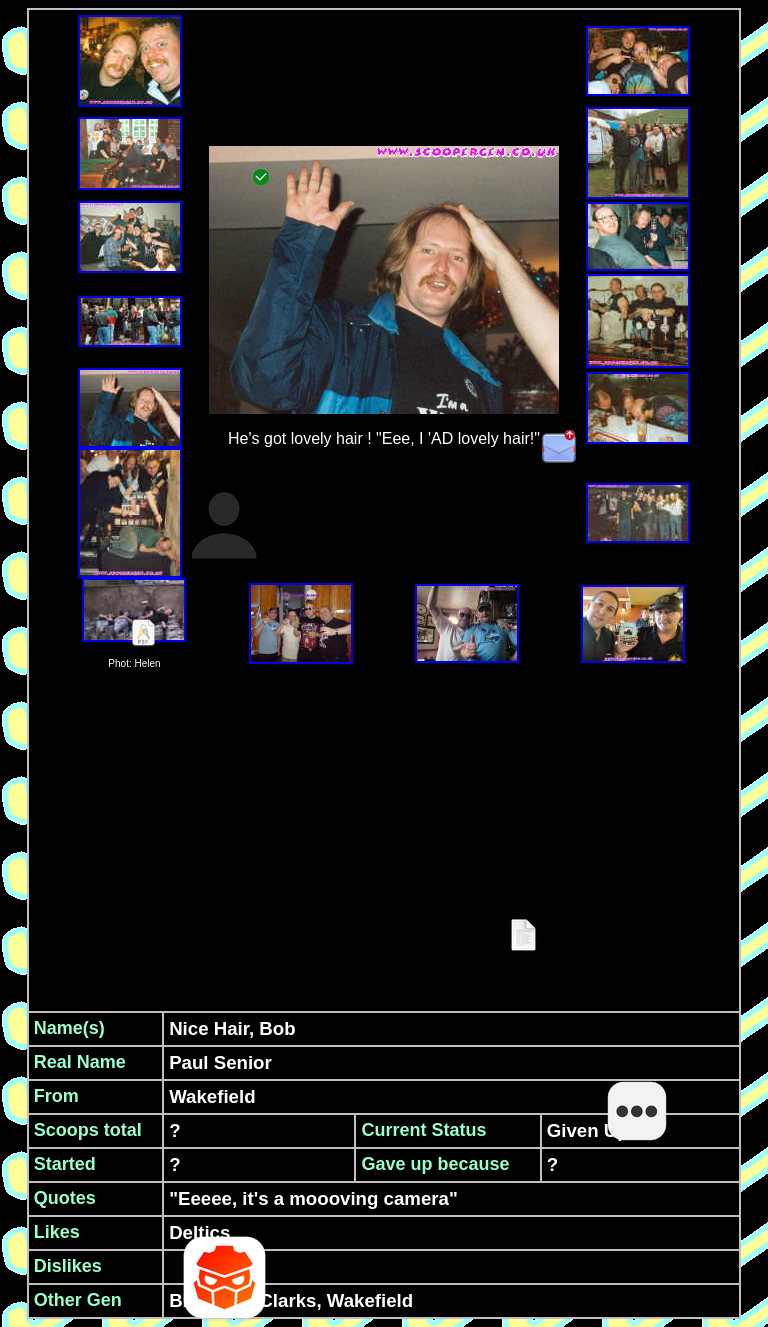 This screenshot has height=1327, width=768. I want to click on send an email message, so click(559, 448).